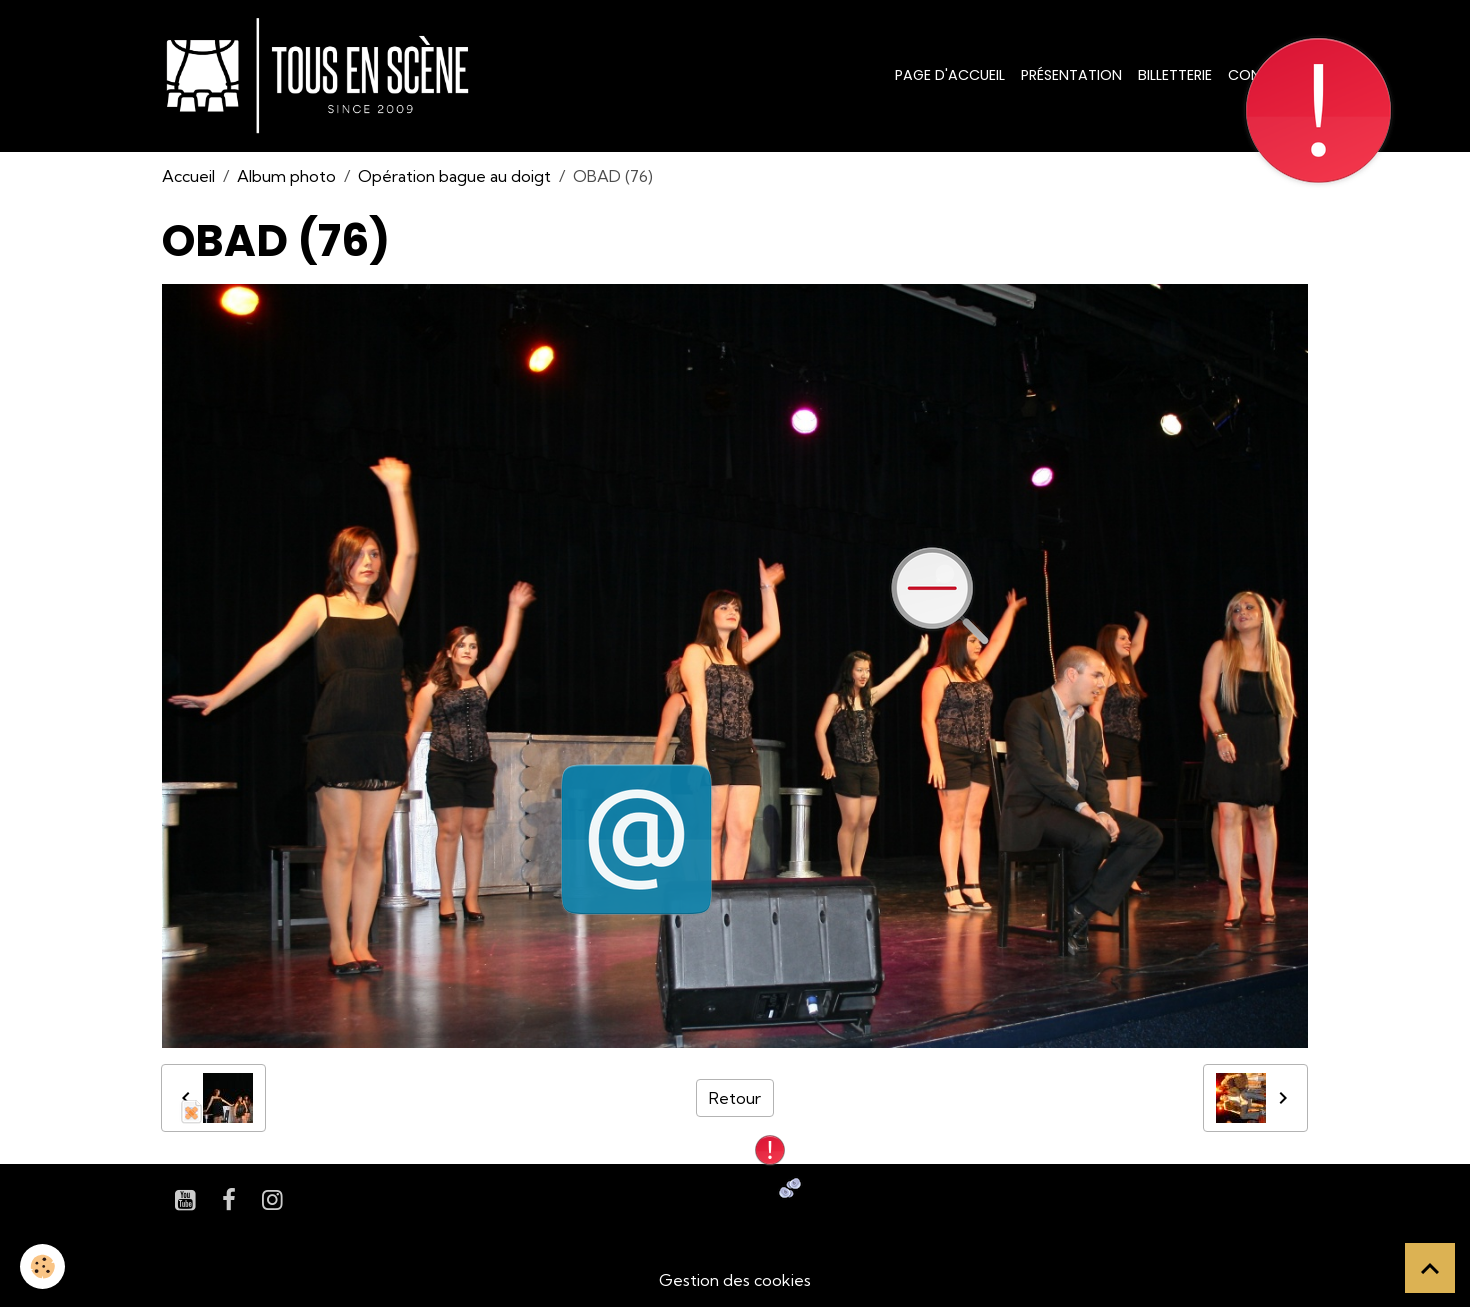  Describe the element at coordinates (636, 839) in the screenshot. I see `access online accounts settings` at that location.